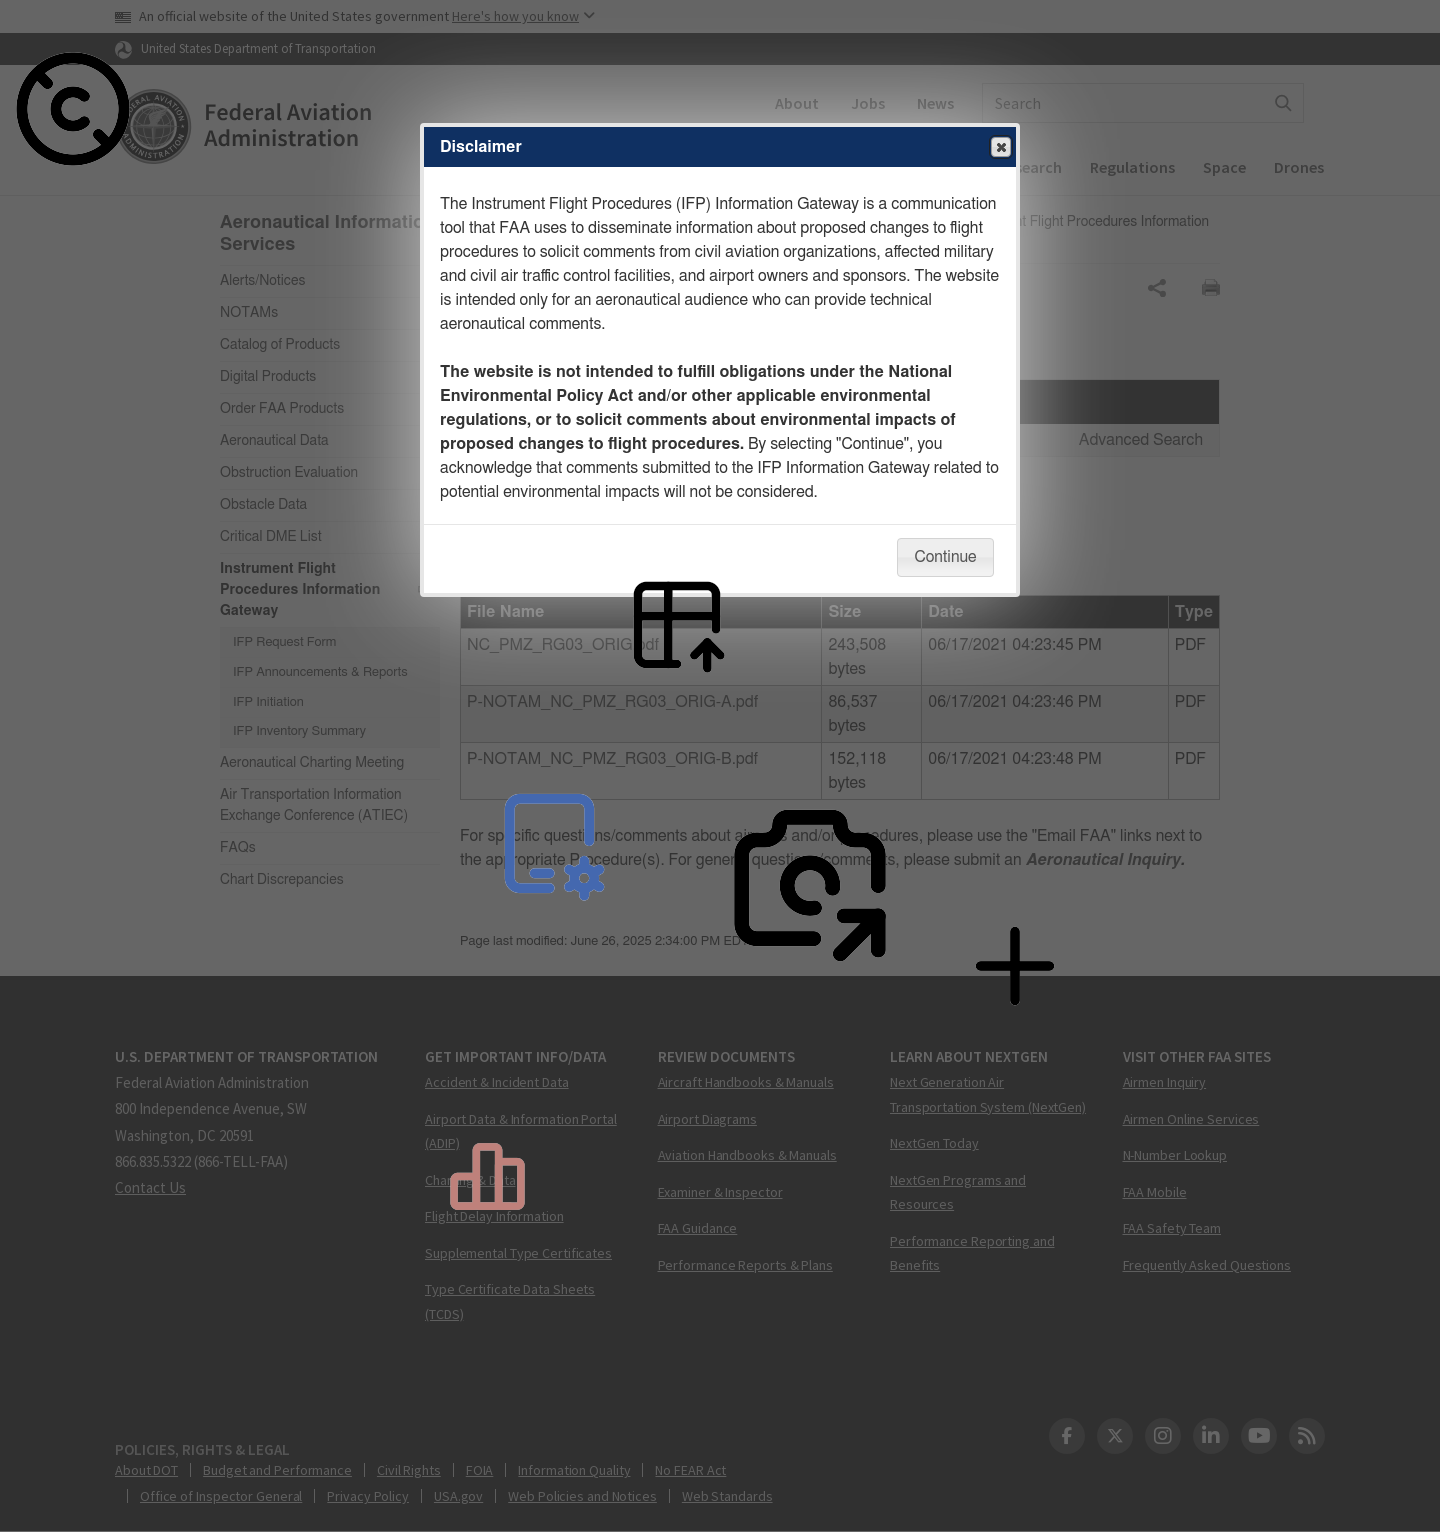  I want to click on add a new item, so click(1015, 966).